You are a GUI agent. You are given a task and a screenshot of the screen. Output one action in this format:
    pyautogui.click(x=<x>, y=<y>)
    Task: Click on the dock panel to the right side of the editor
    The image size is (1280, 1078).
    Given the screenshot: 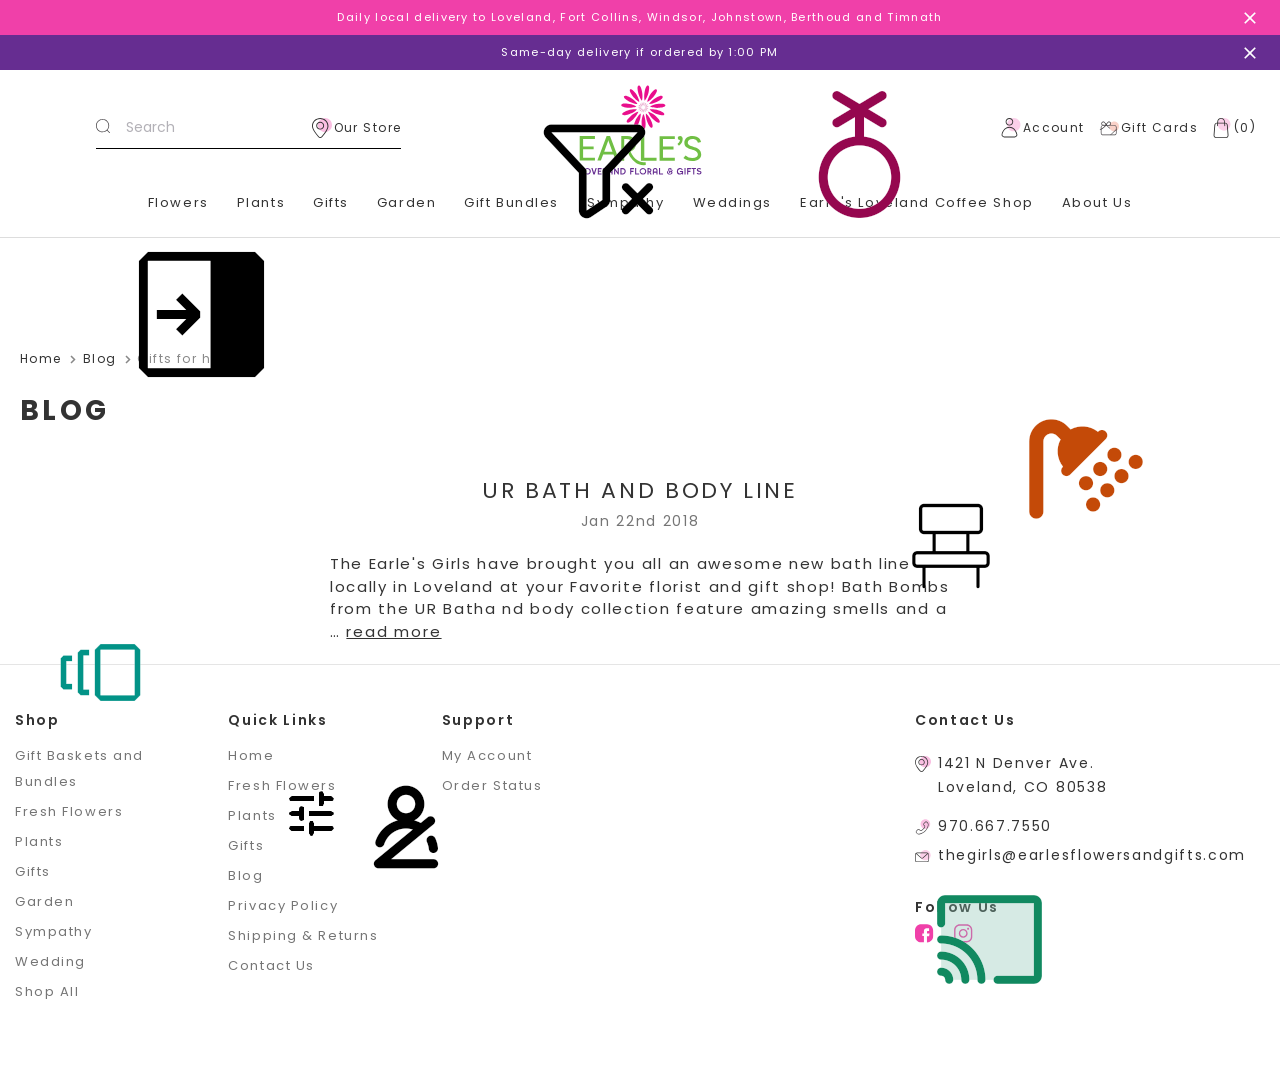 What is the action you would take?
    pyautogui.click(x=201, y=314)
    